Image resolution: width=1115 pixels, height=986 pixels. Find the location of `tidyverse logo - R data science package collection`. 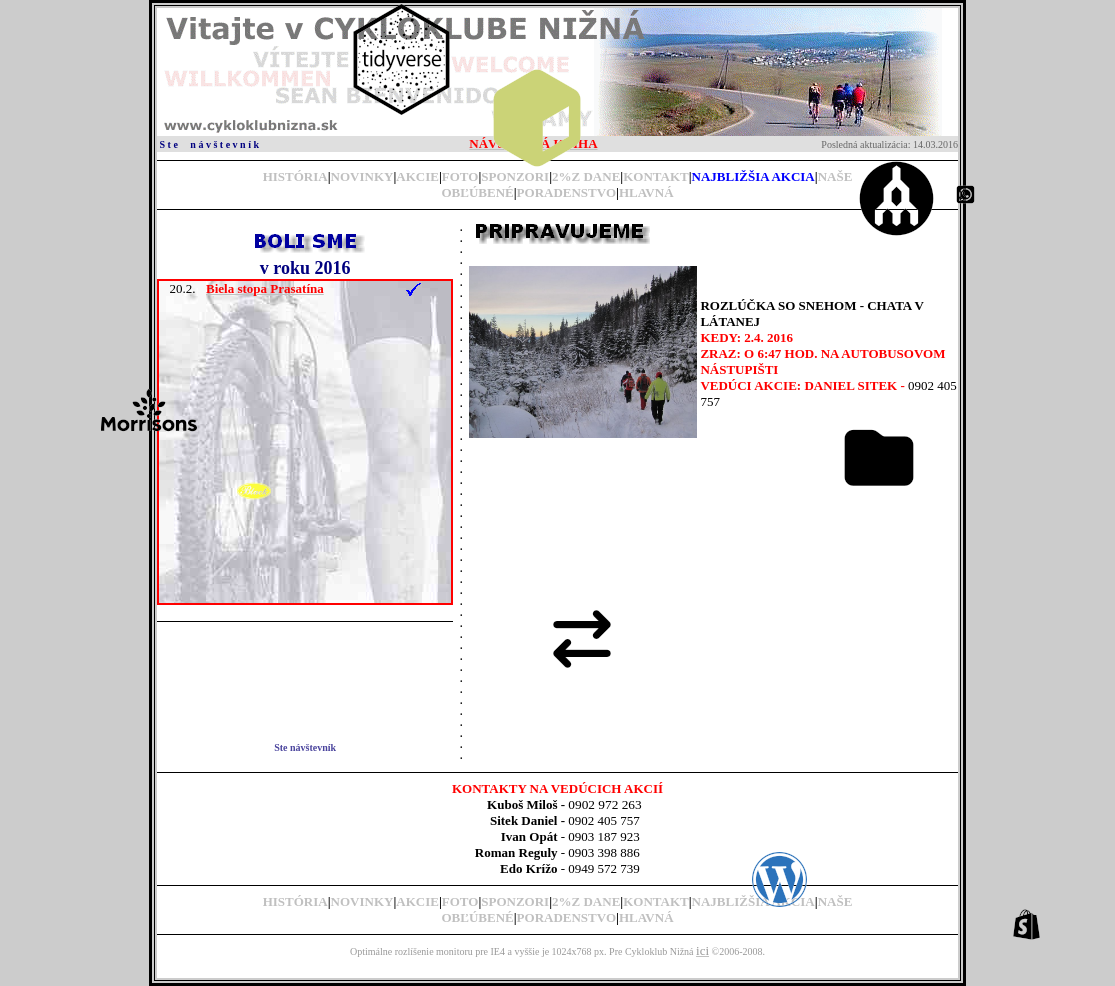

tidyverse logo - R data science package collection is located at coordinates (401, 59).